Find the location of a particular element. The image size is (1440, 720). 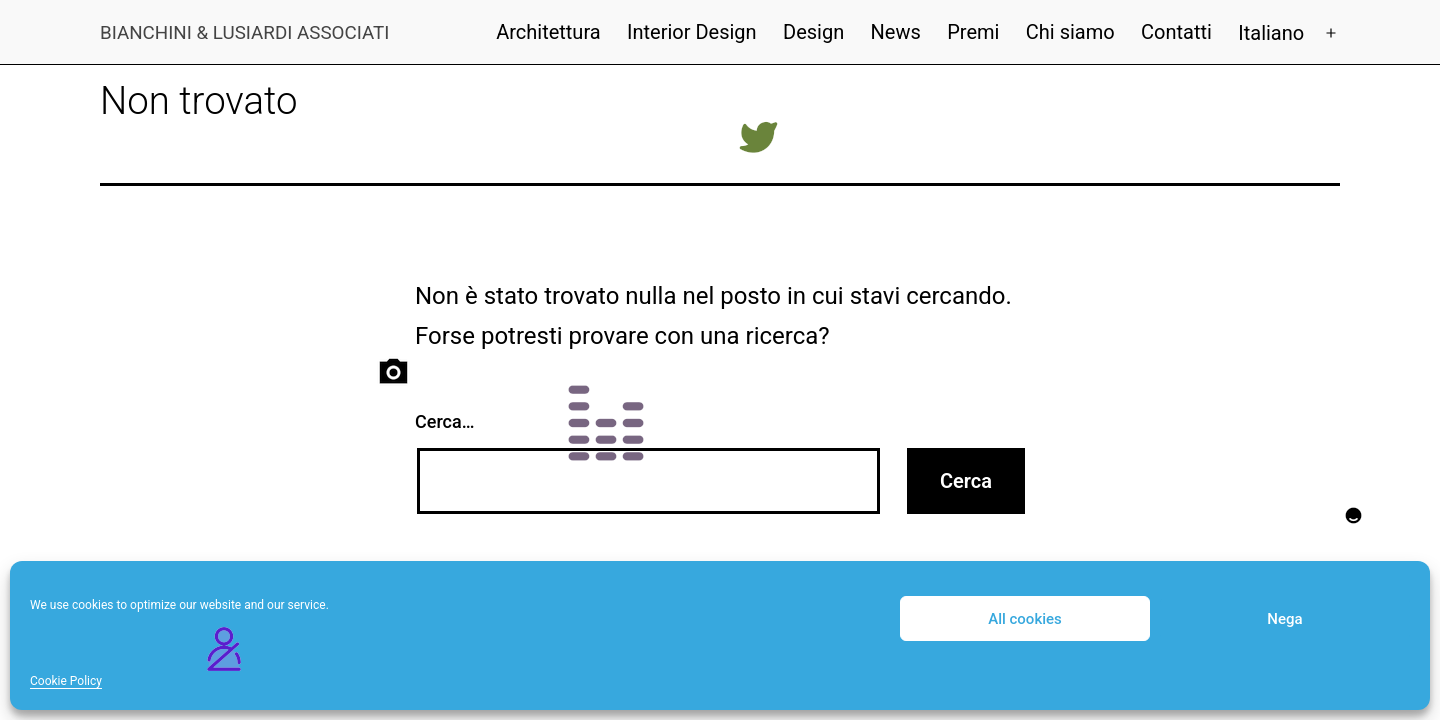

apply inner shadow effect to bottom edge is located at coordinates (1353, 515).